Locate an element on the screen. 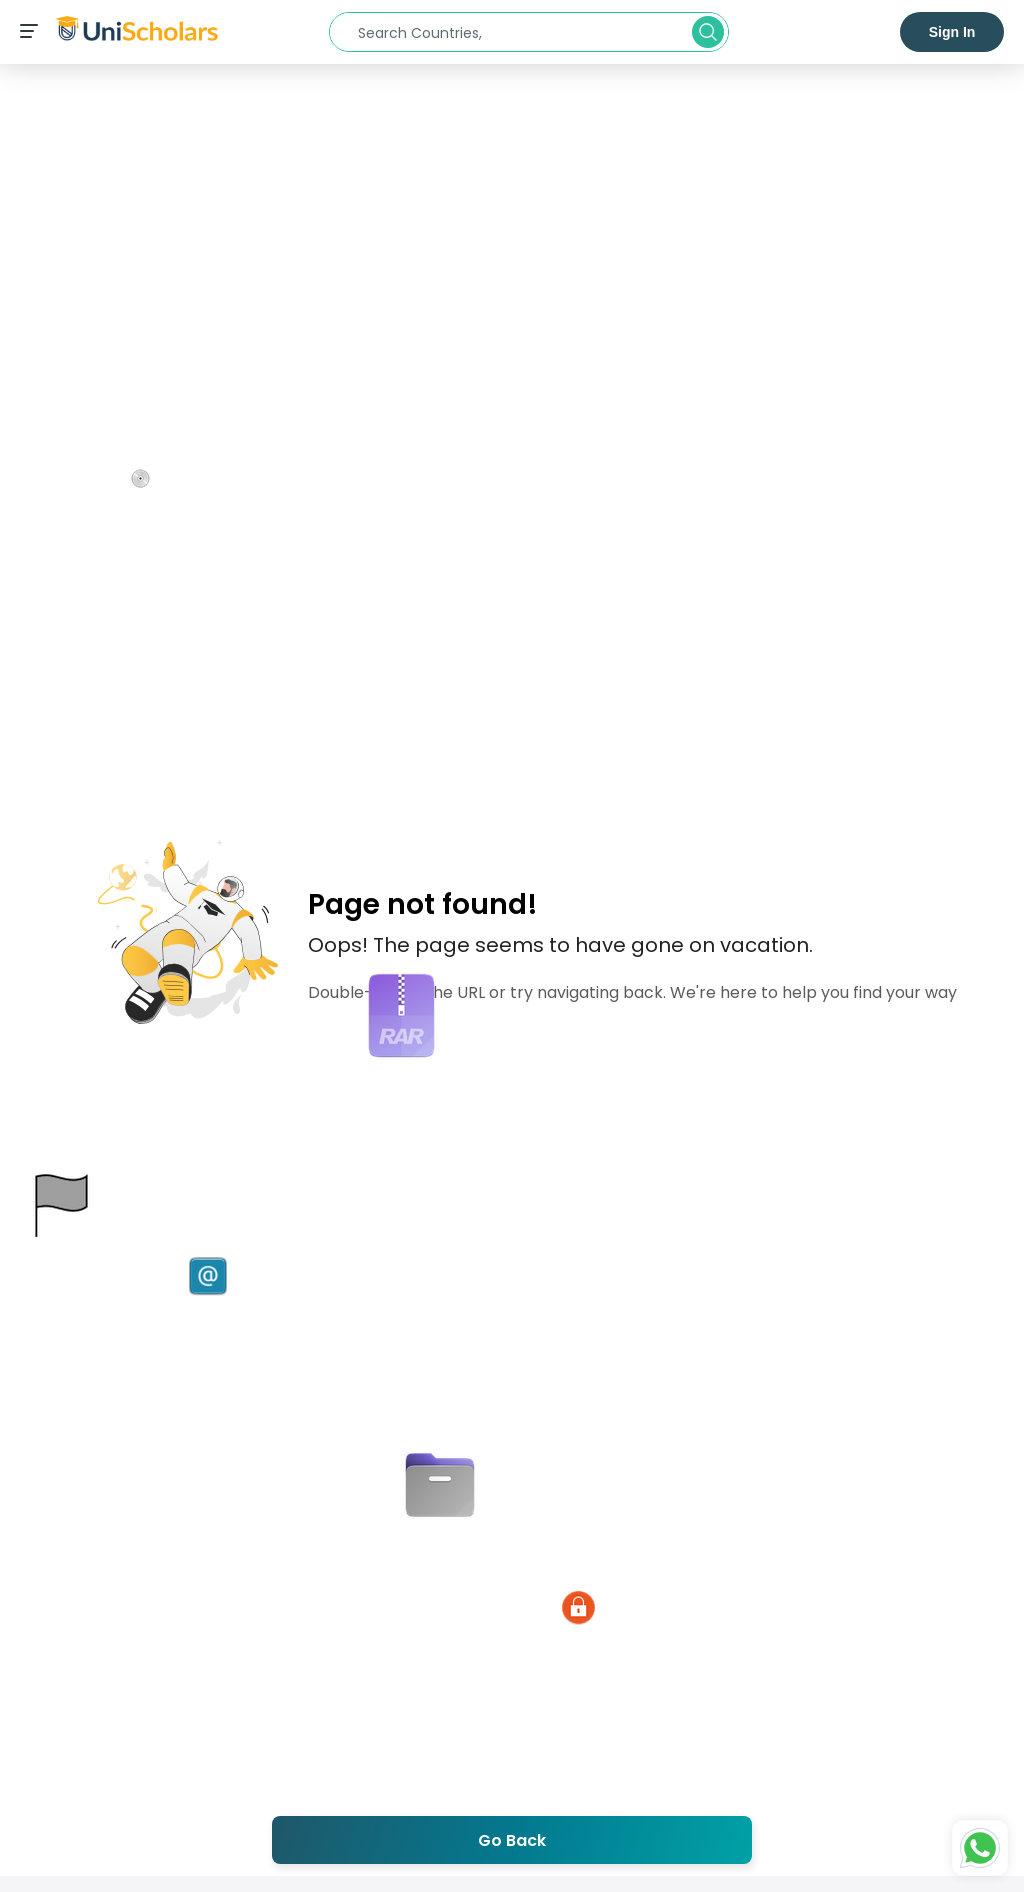 The height and width of the screenshot is (1892, 1024). indicates a file or folder is read-only is located at coordinates (578, 1607).